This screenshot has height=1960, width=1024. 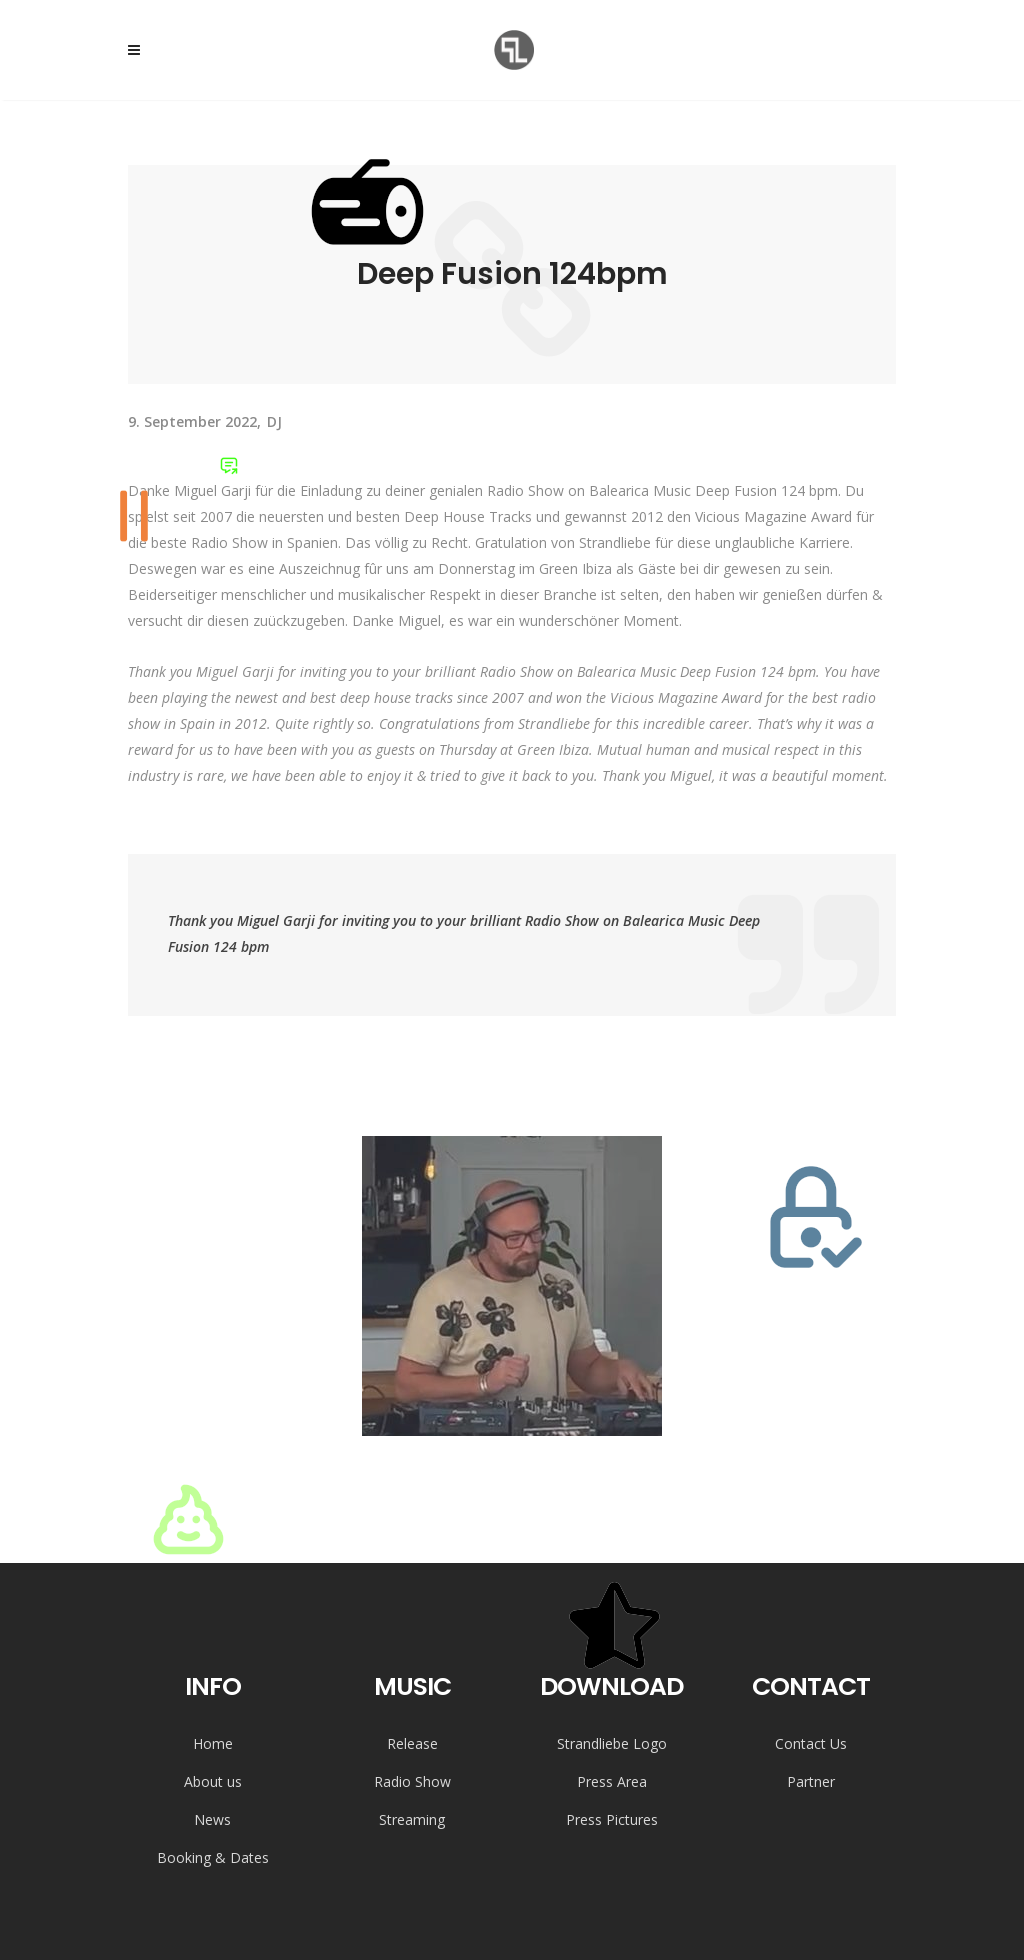 I want to click on add a poop emoji reaction, so click(x=188, y=1519).